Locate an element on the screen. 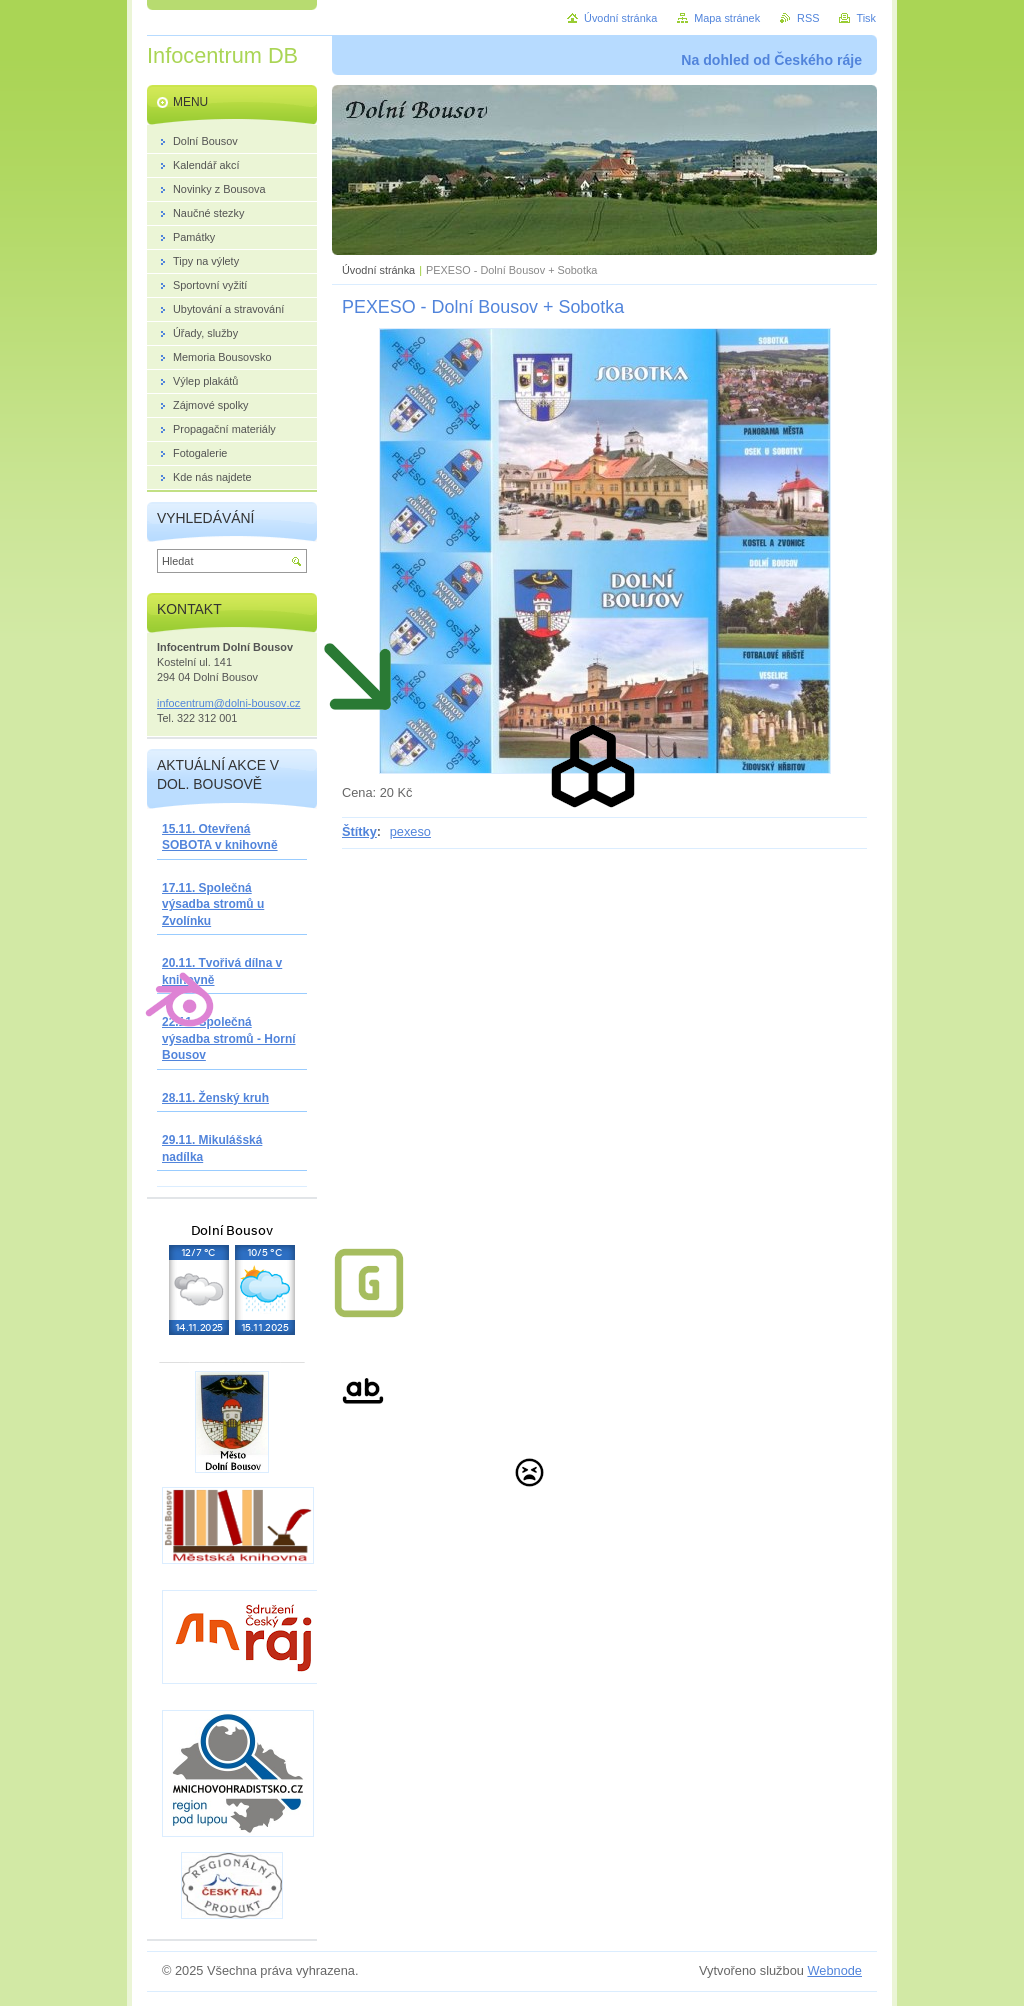  navigate to the next item diagonally is located at coordinates (357, 676).